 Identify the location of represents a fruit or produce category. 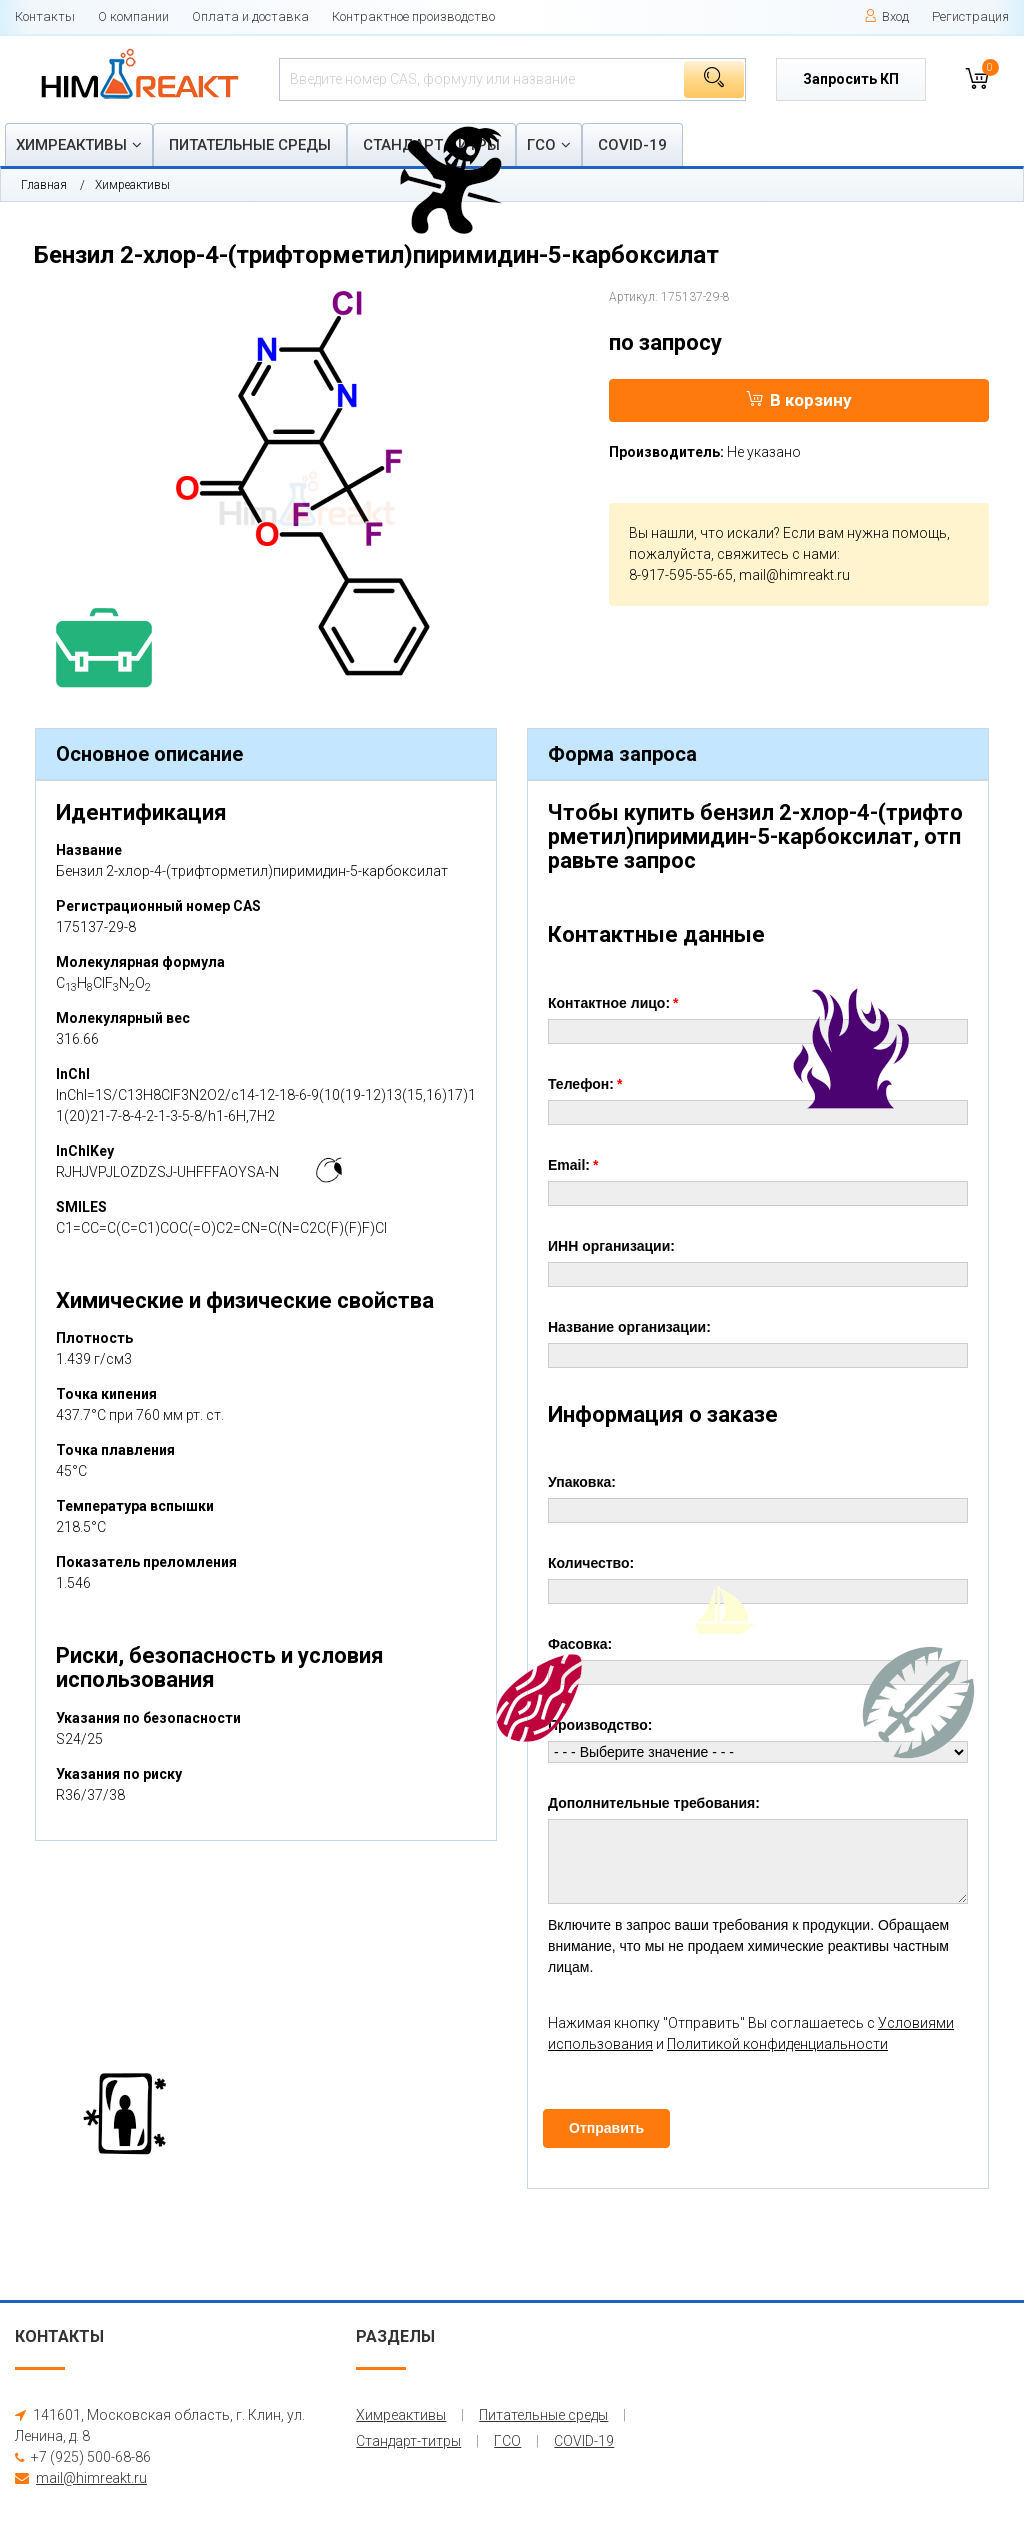
(329, 1170).